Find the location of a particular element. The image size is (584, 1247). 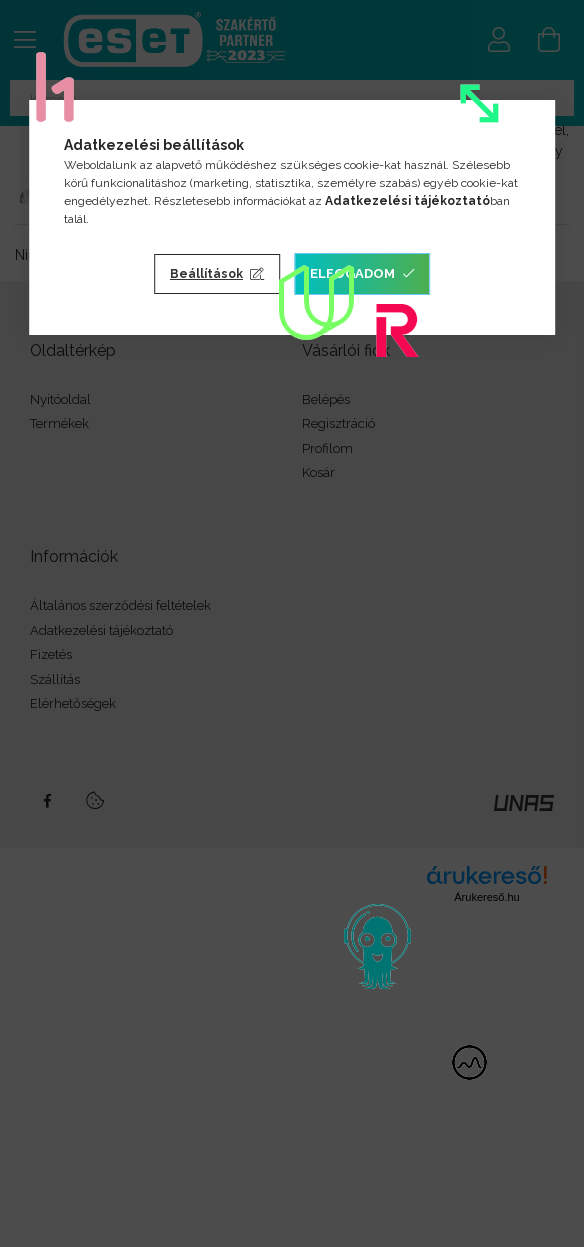

open the Flood torrent client is located at coordinates (469, 1062).